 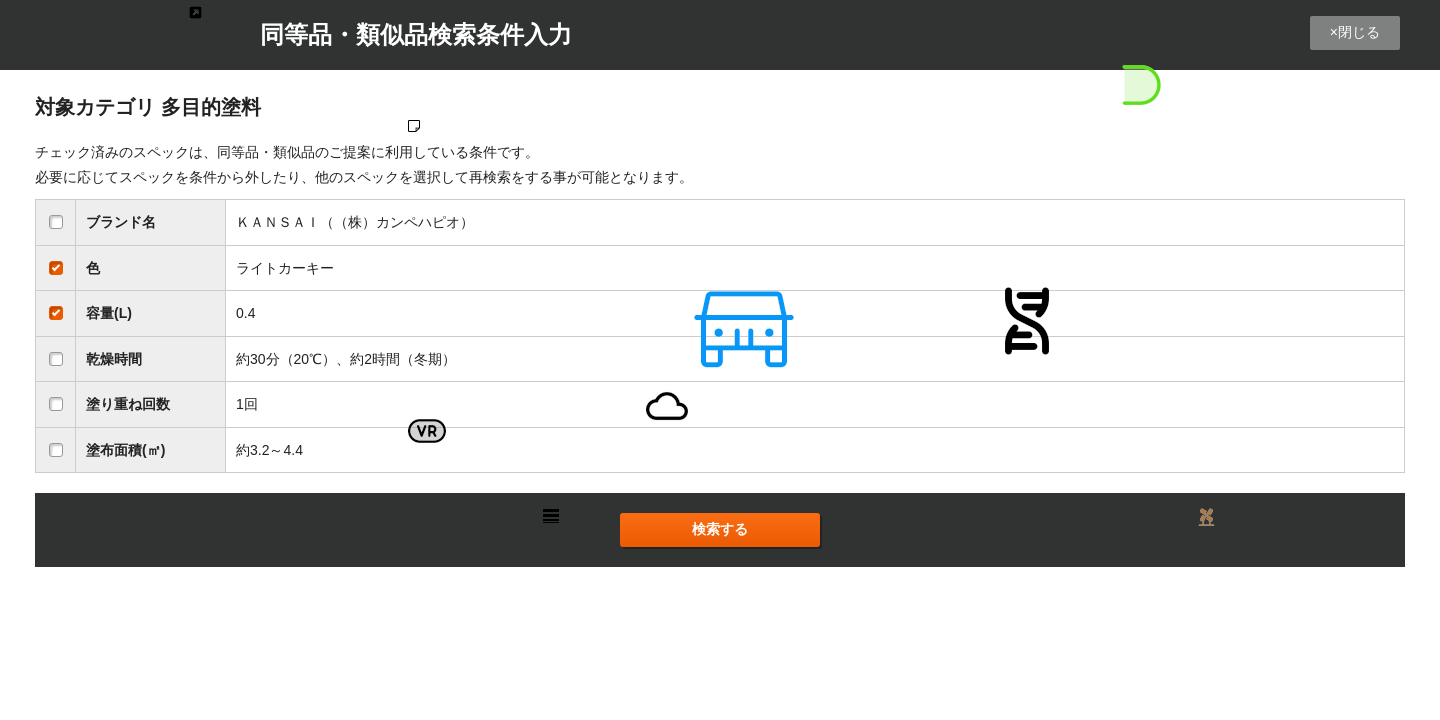 I want to click on access wind energy or renewable power settings, so click(x=1206, y=517).